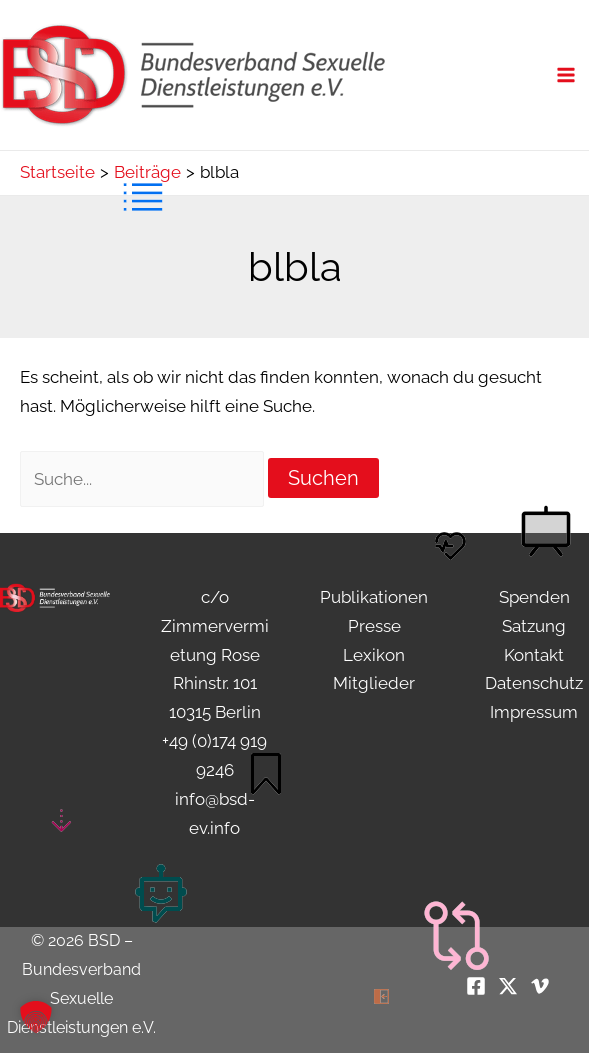 Image resolution: width=589 pixels, height=1053 pixels. Describe the element at coordinates (161, 894) in the screenshot. I see `access chatbot or automated assistant` at that location.